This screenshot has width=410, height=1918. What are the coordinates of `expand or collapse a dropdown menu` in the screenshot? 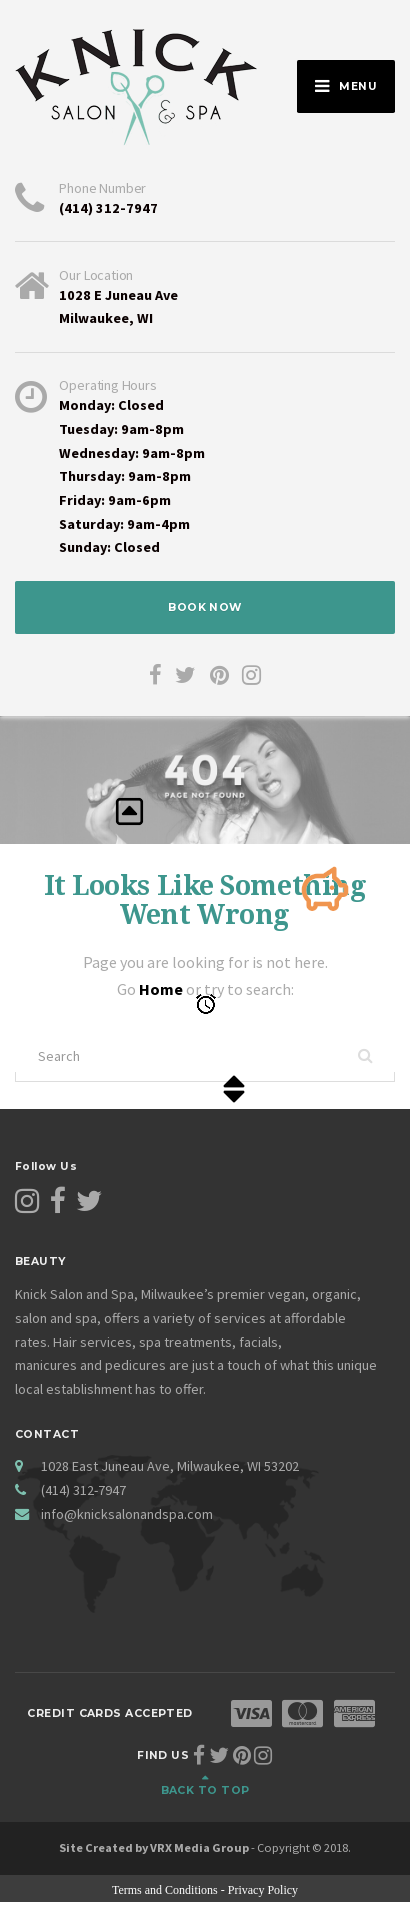 It's located at (234, 1089).